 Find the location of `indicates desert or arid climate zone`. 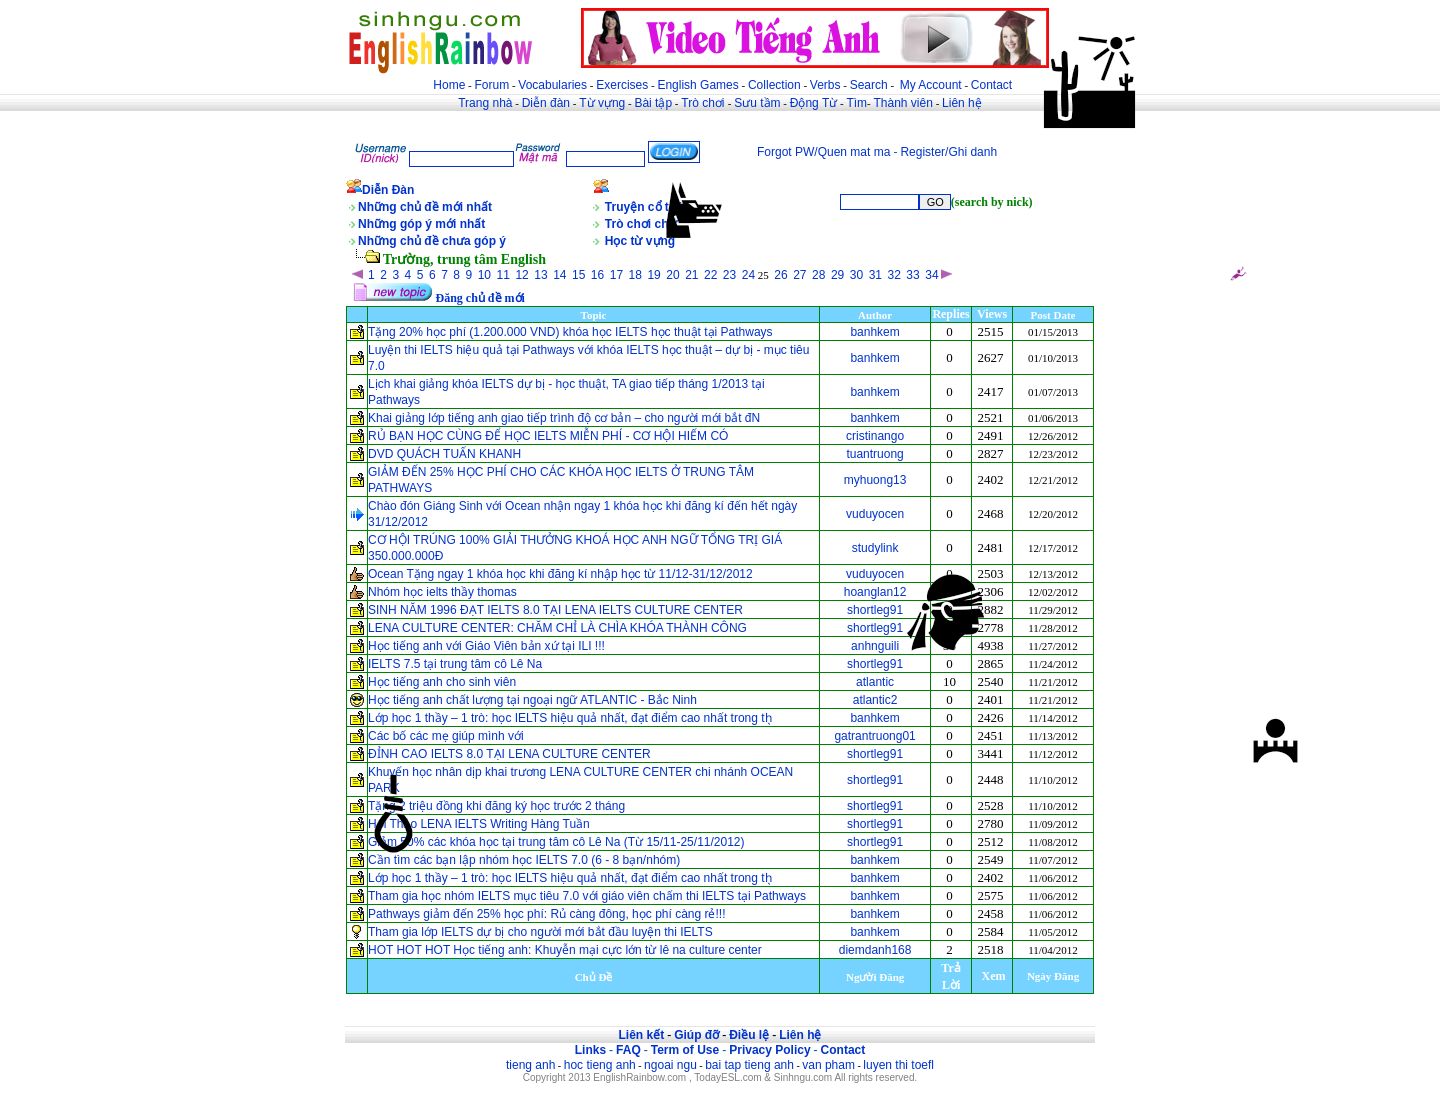

indicates desert or arid climate zone is located at coordinates (1089, 82).